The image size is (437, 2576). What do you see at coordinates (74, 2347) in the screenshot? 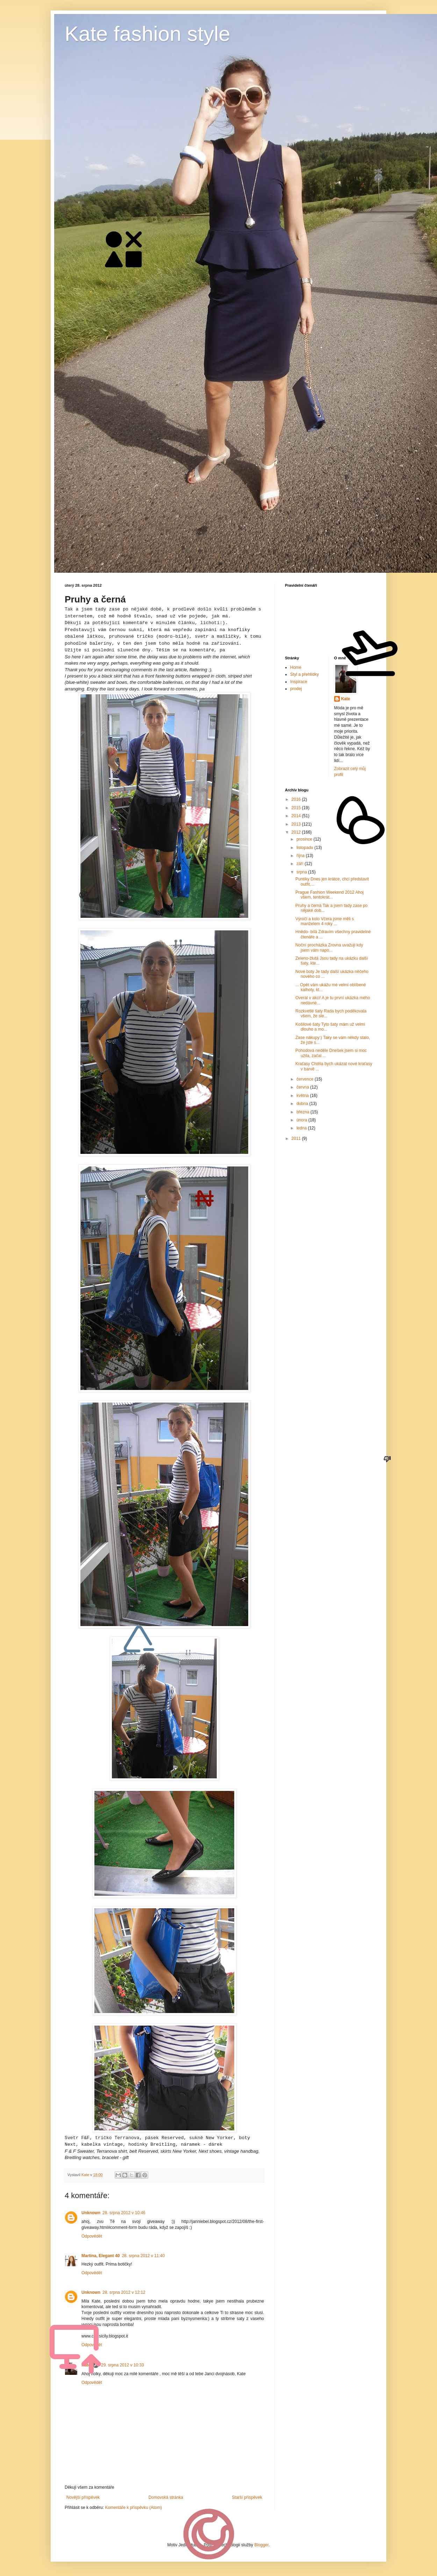
I see `upload content to desktop` at bounding box center [74, 2347].